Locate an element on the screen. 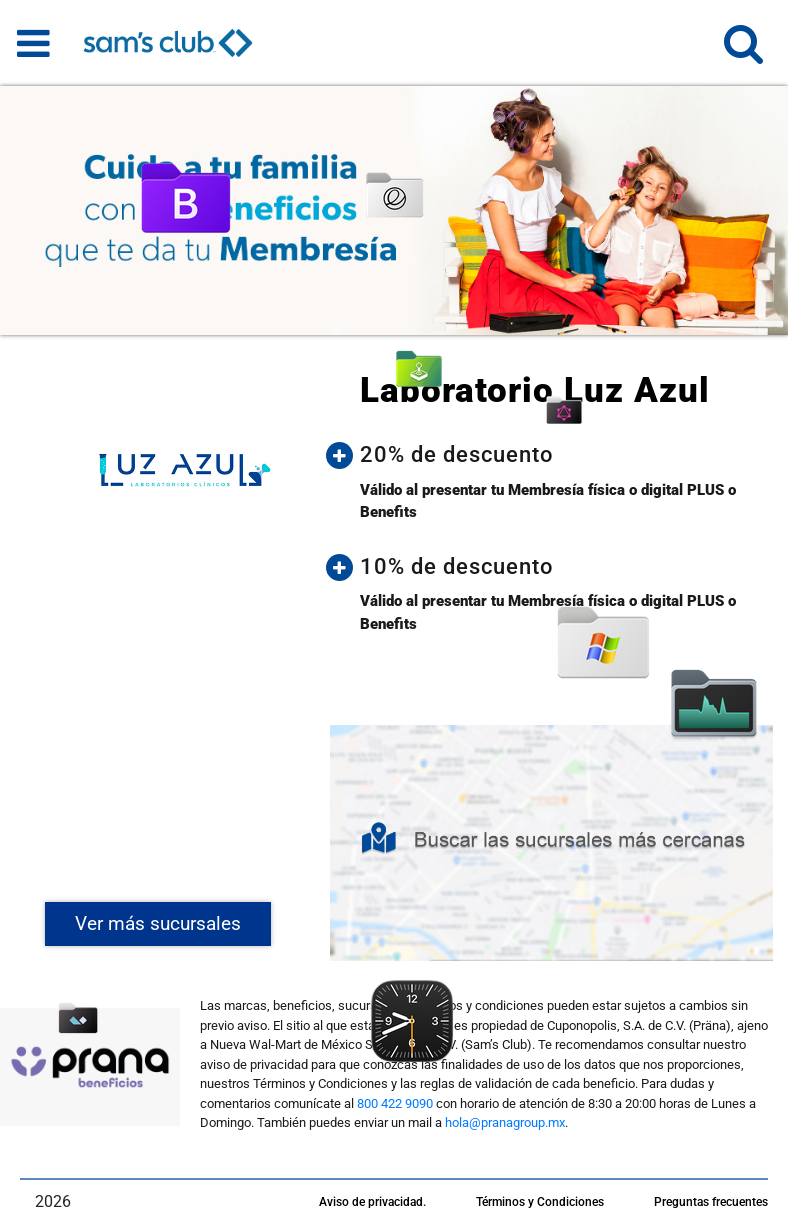 The width and height of the screenshot is (788, 1221). open alpinejs project folder is located at coordinates (78, 1019).